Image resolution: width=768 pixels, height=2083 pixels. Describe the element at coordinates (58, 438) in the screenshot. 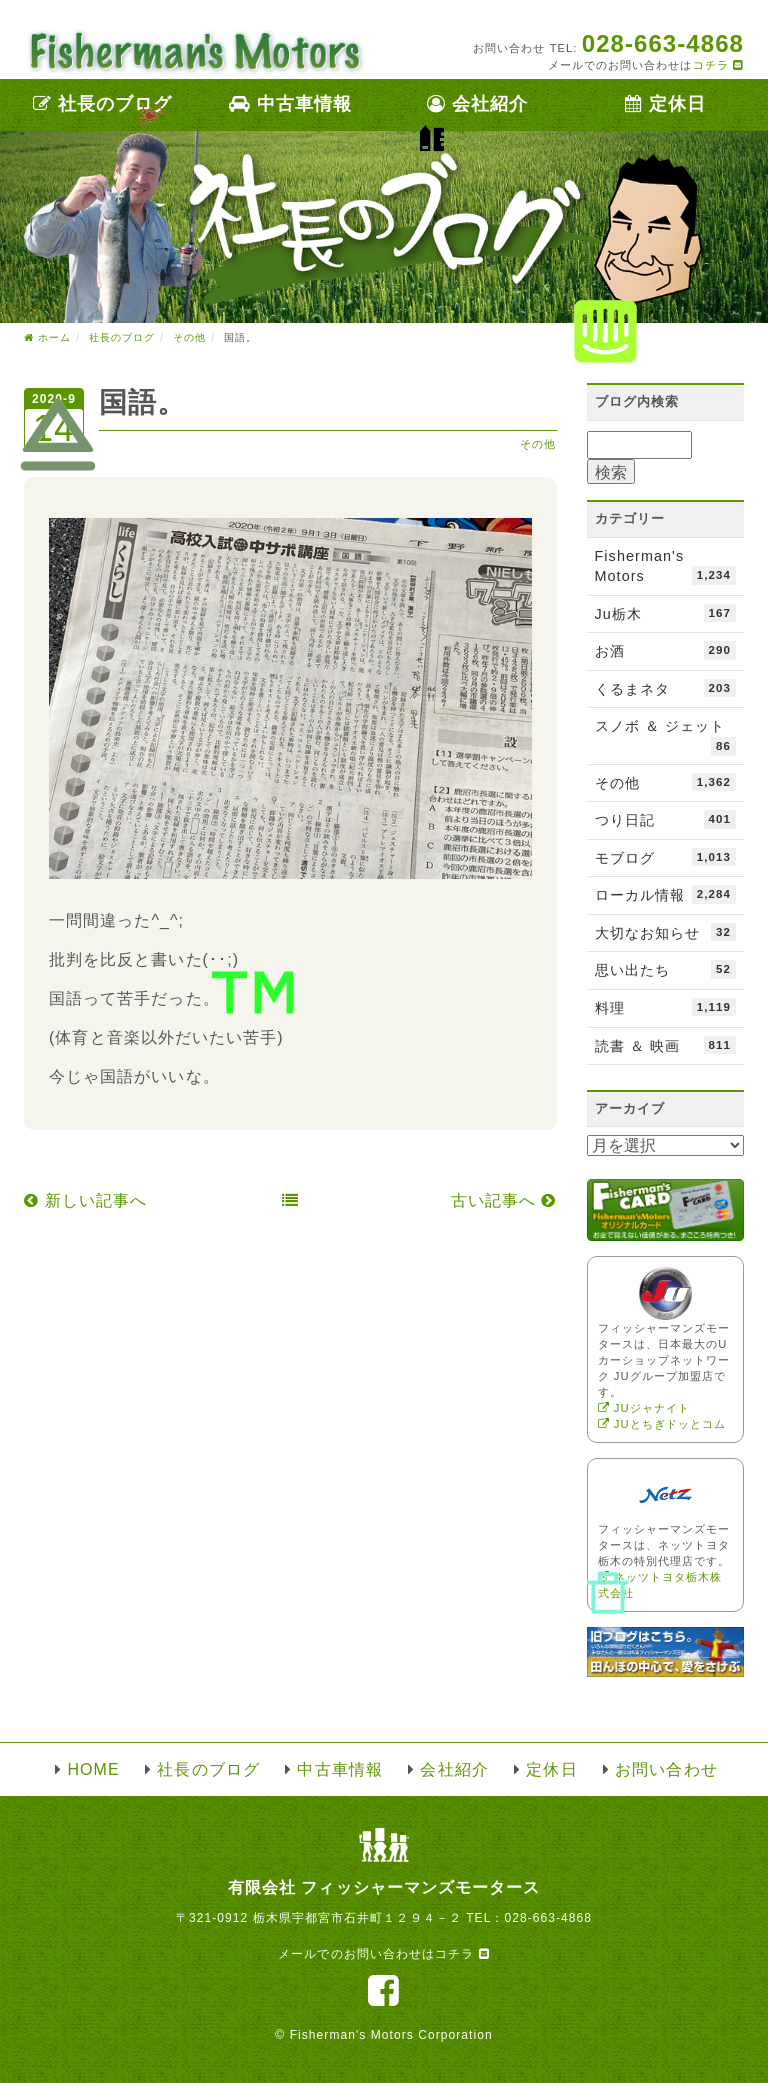

I see `eject media or disc` at that location.